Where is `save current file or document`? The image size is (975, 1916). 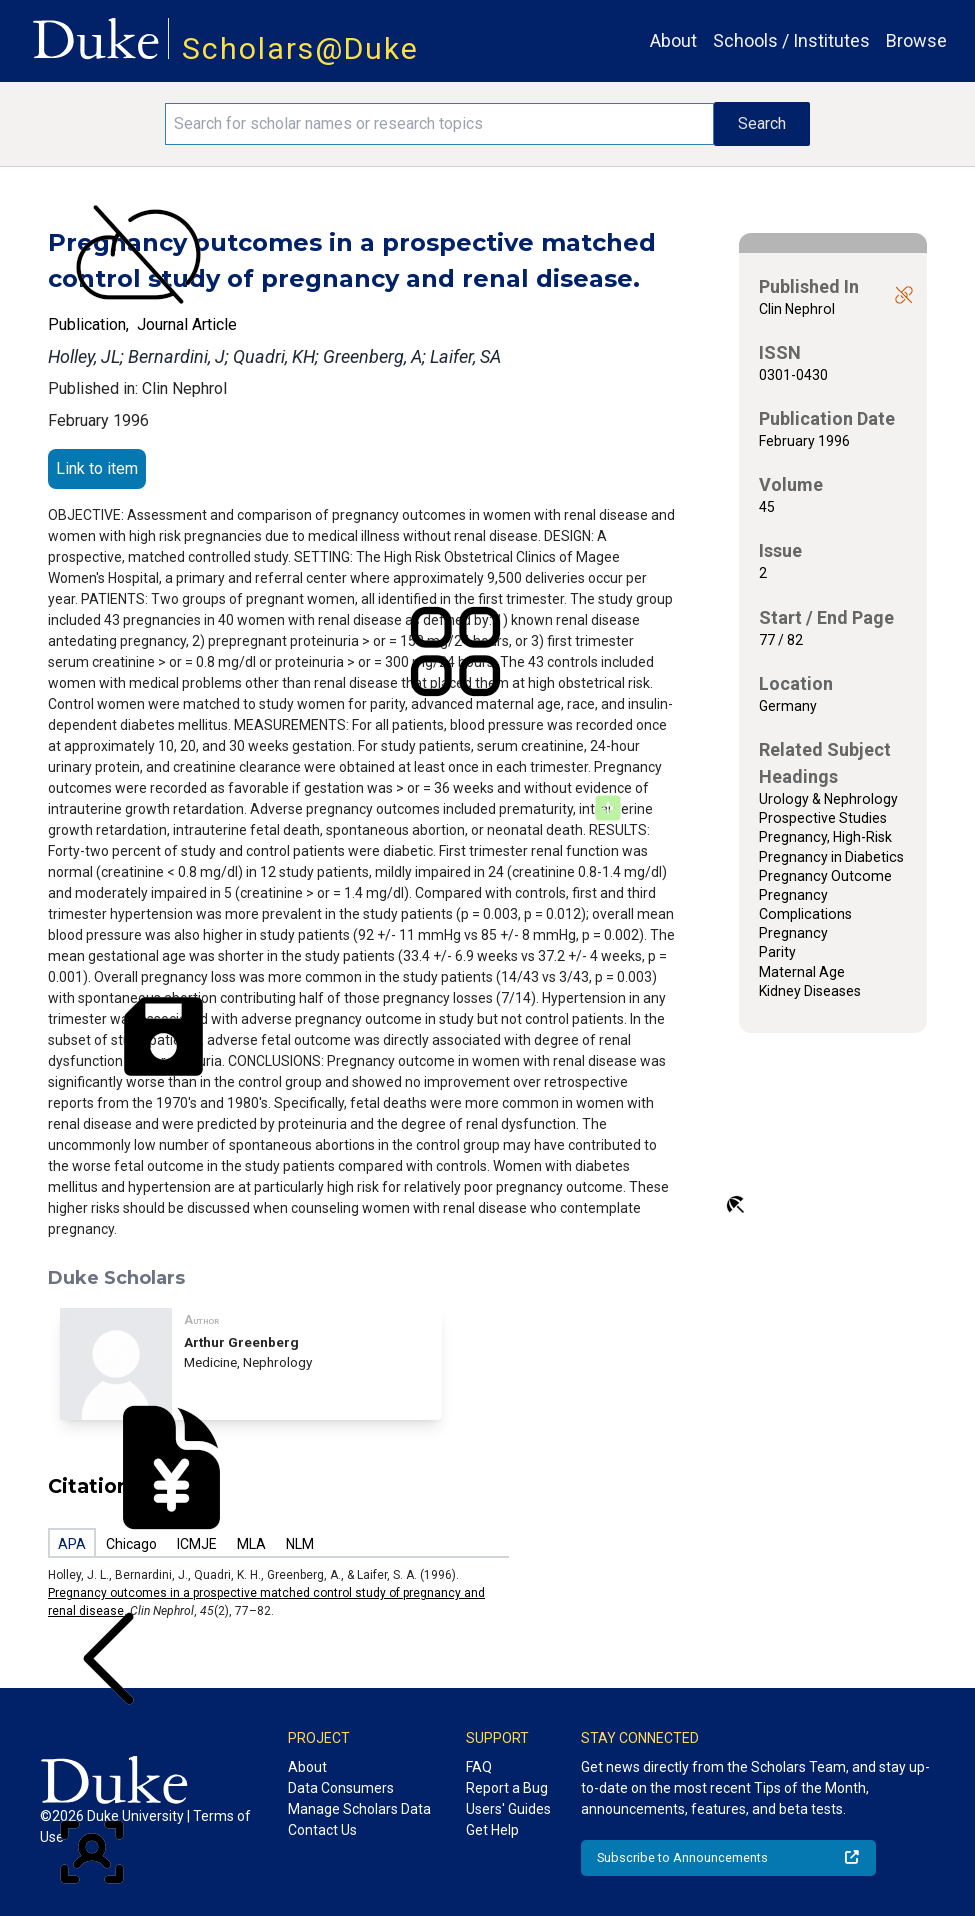
save current file or document is located at coordinates (163, 1036).